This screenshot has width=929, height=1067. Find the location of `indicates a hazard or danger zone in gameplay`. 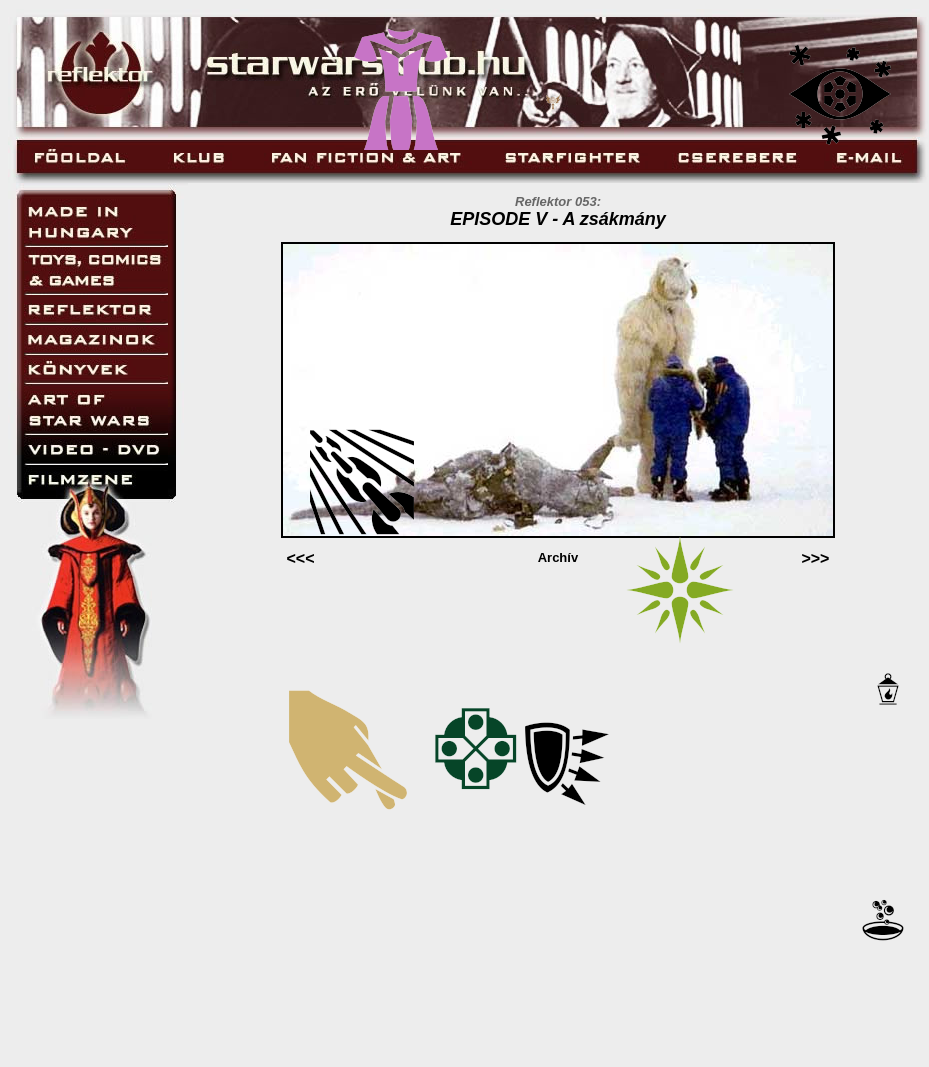

indicates a hazard or danger zone in gameplay is located at coordinates (680, 590).